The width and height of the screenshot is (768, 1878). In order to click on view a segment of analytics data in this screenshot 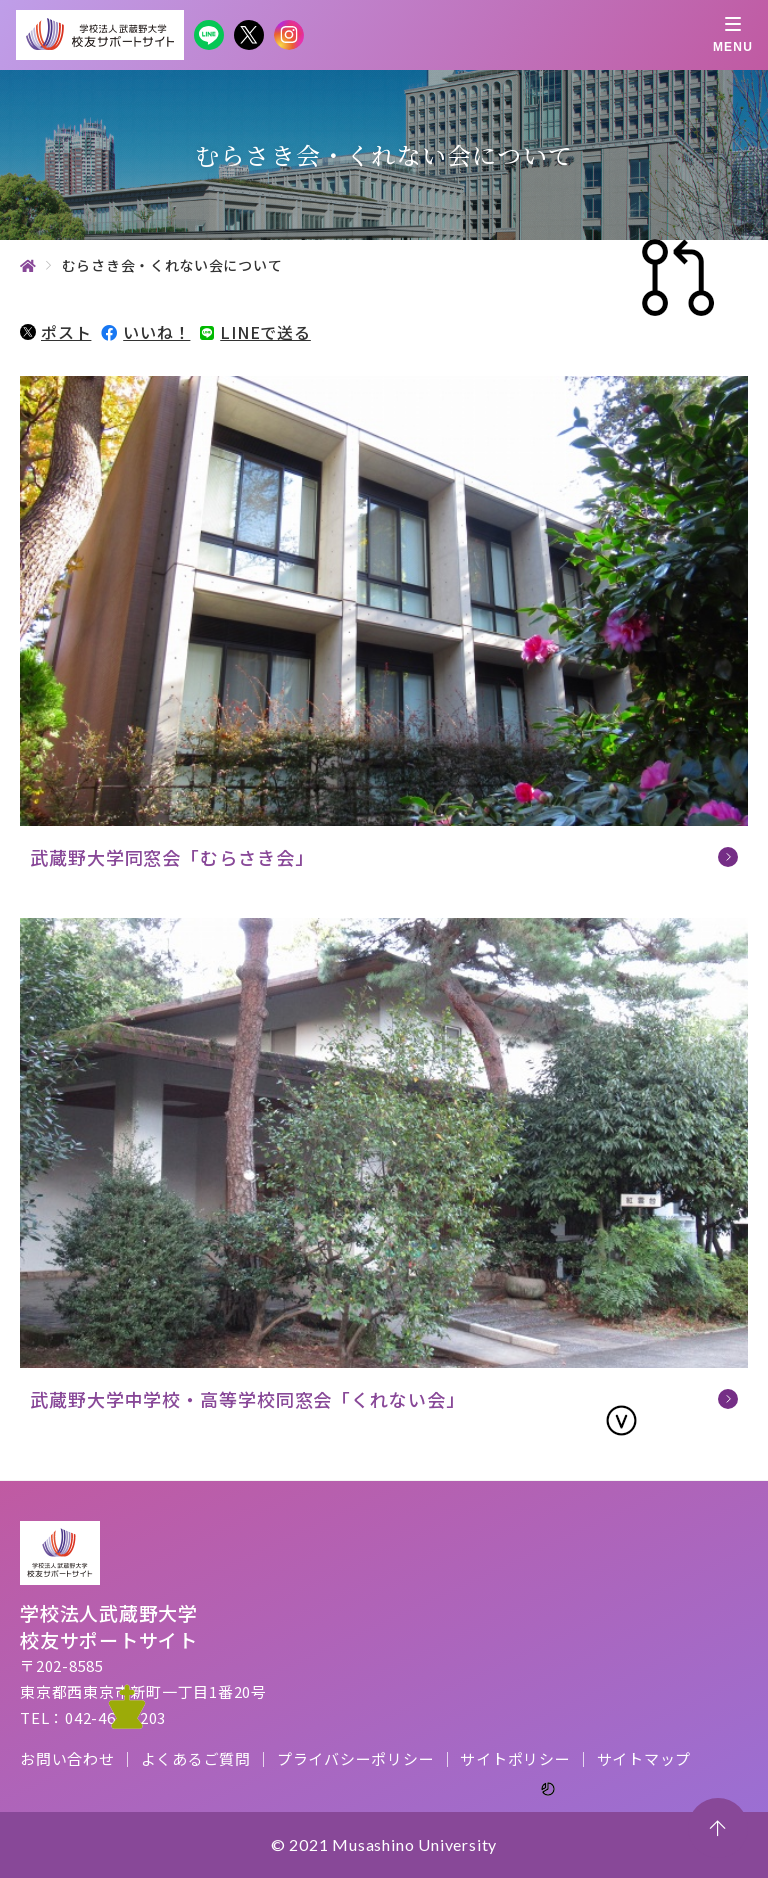, I will do `click(548, 1789)`.